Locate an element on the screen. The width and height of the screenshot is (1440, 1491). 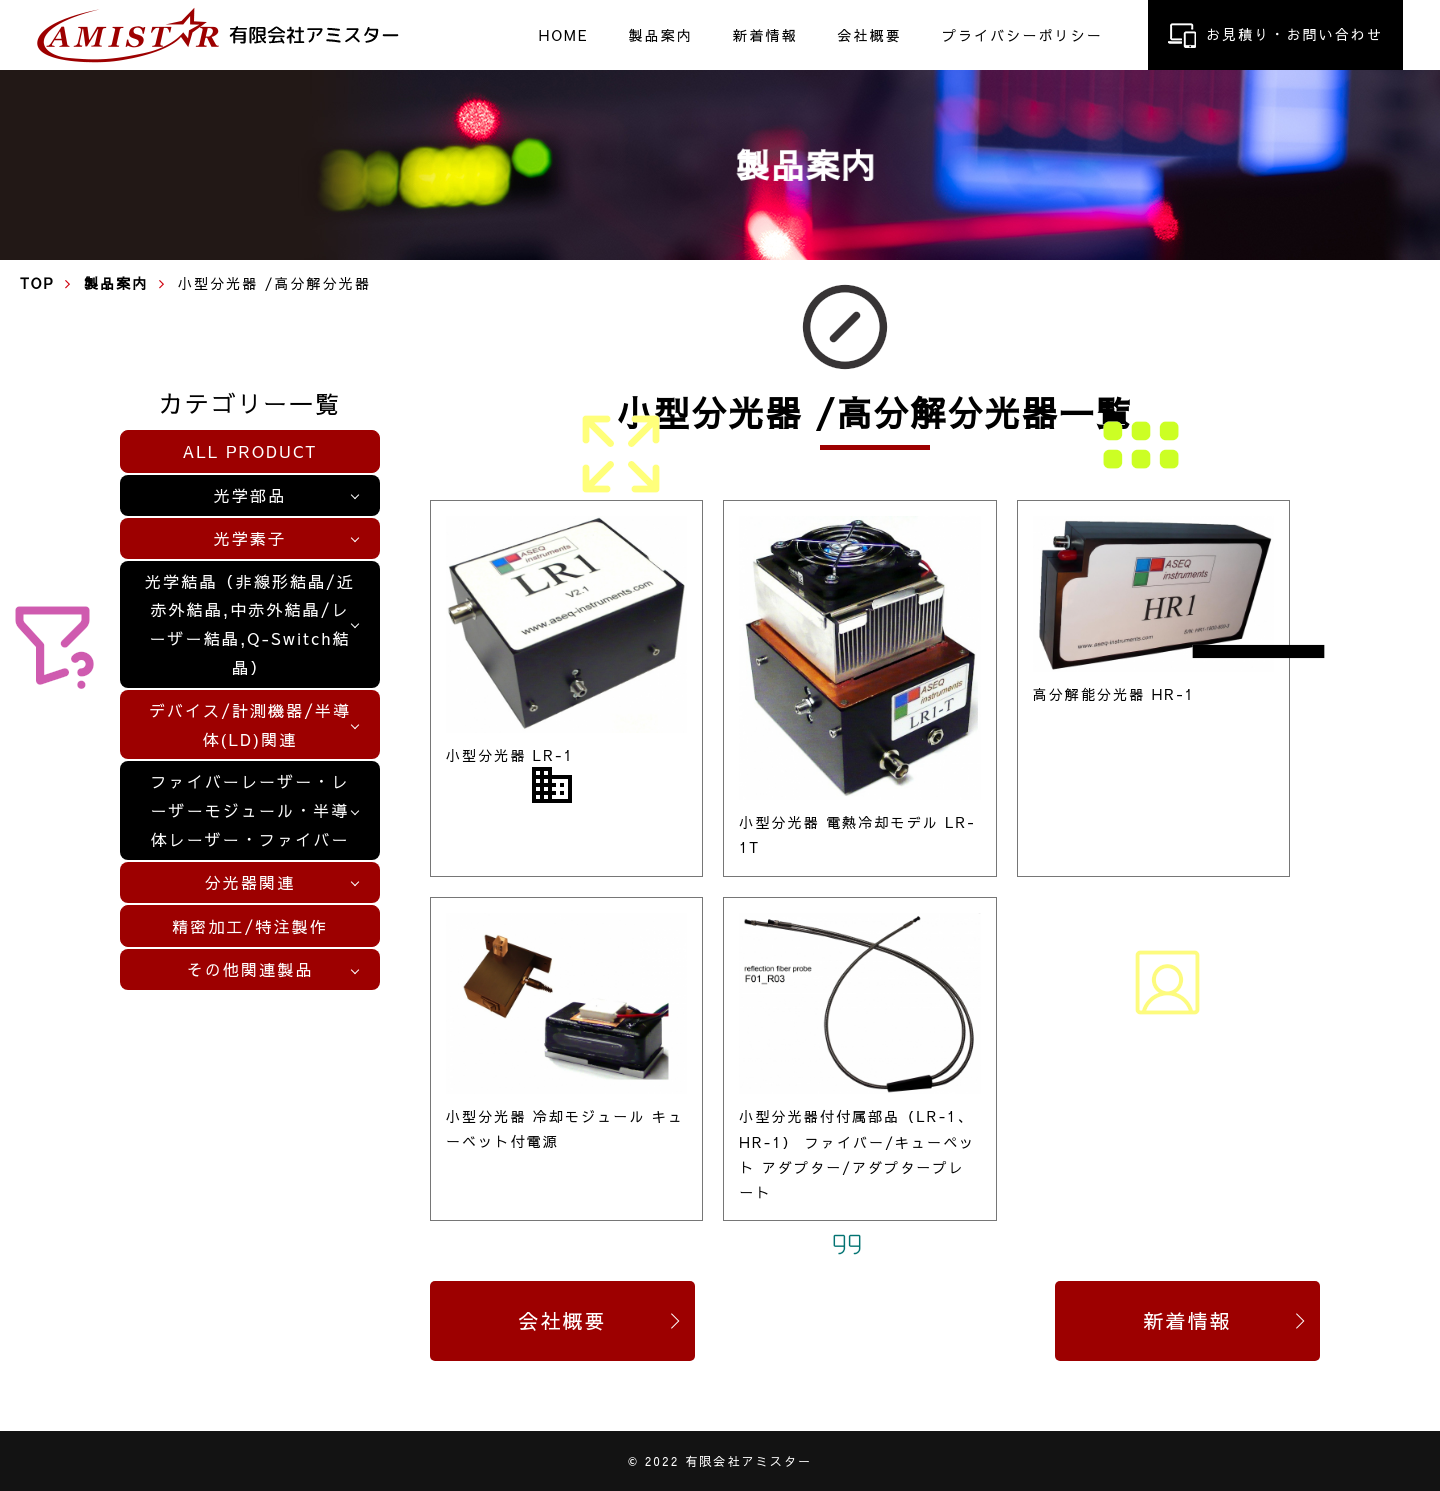
get help with filter options is located at coordinates (52, 643).